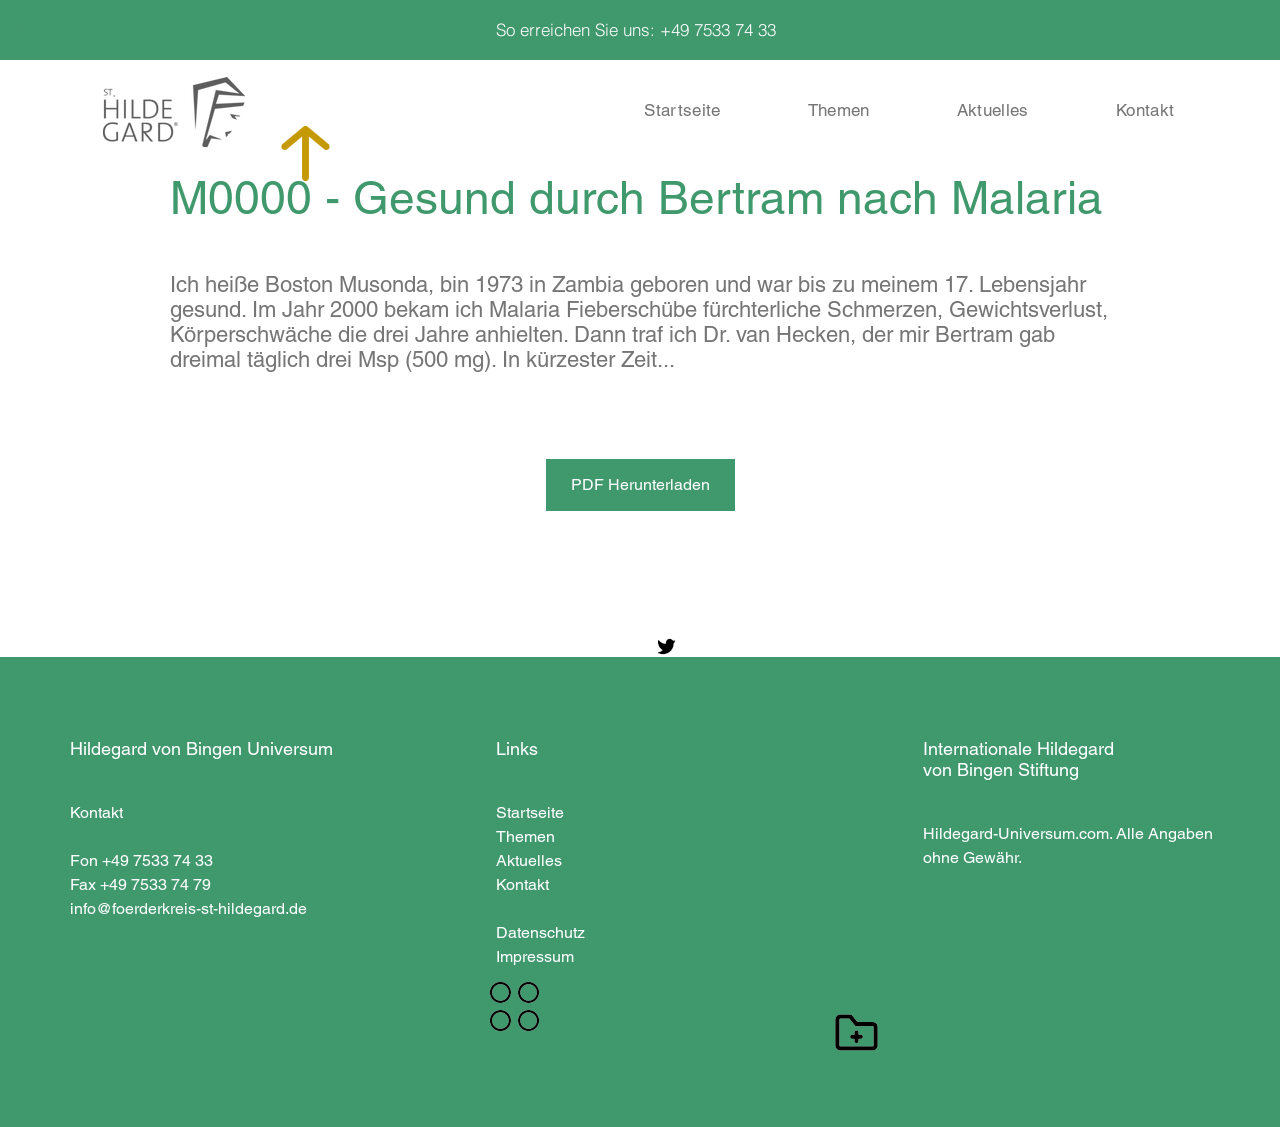  Describe the element at coordinates (856, 1032) in the screenshot. I see `create a new folder` at that location.